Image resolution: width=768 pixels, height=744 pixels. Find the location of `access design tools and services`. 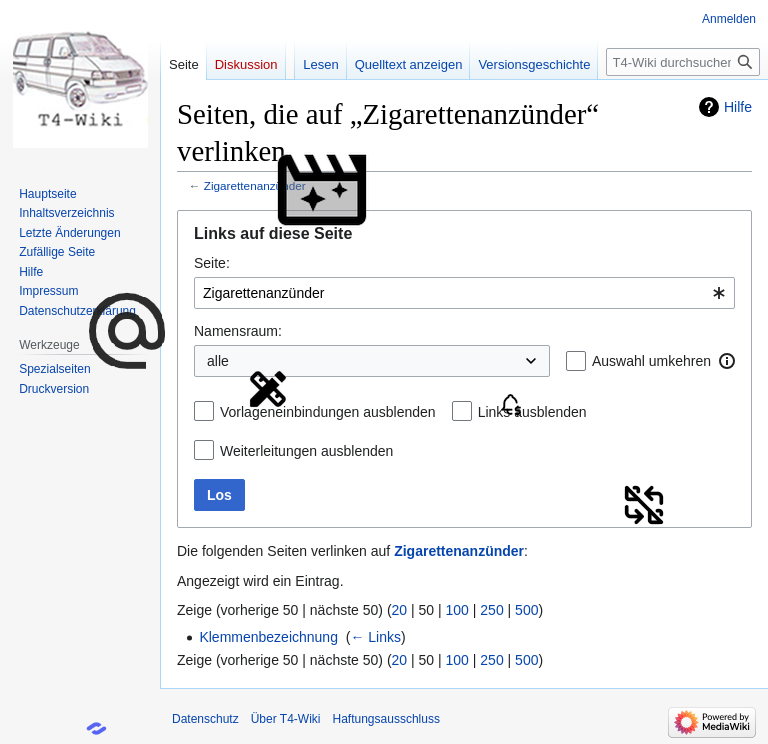

access design tools and services is located at coordinates (268, 389).